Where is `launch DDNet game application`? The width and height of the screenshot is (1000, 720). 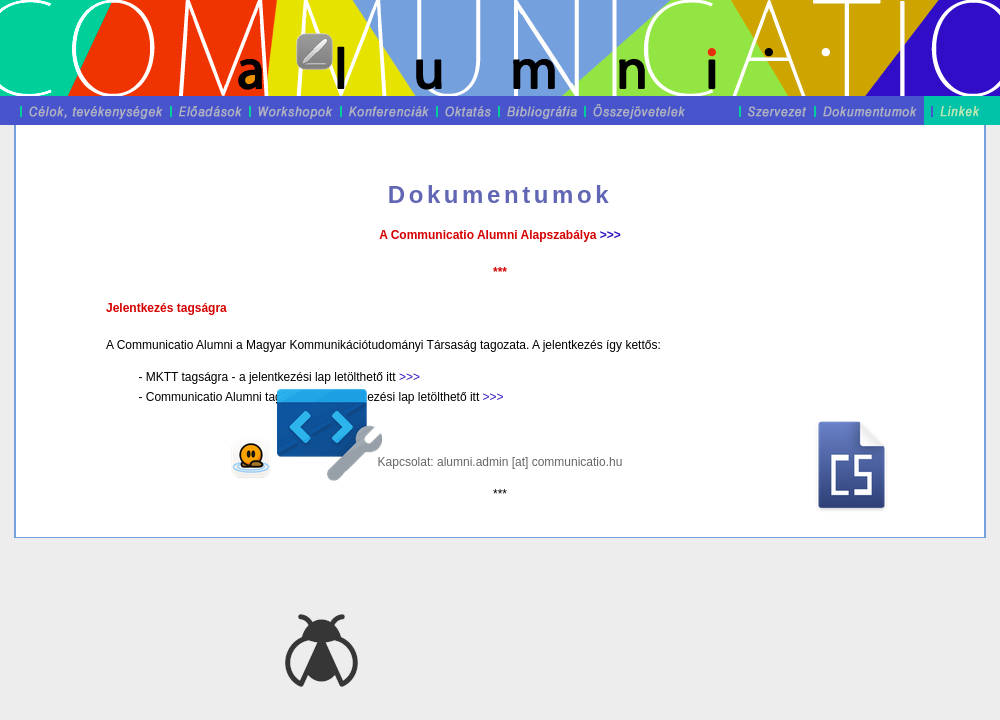
launch DDNet game application is located at coordinates (251, 458).